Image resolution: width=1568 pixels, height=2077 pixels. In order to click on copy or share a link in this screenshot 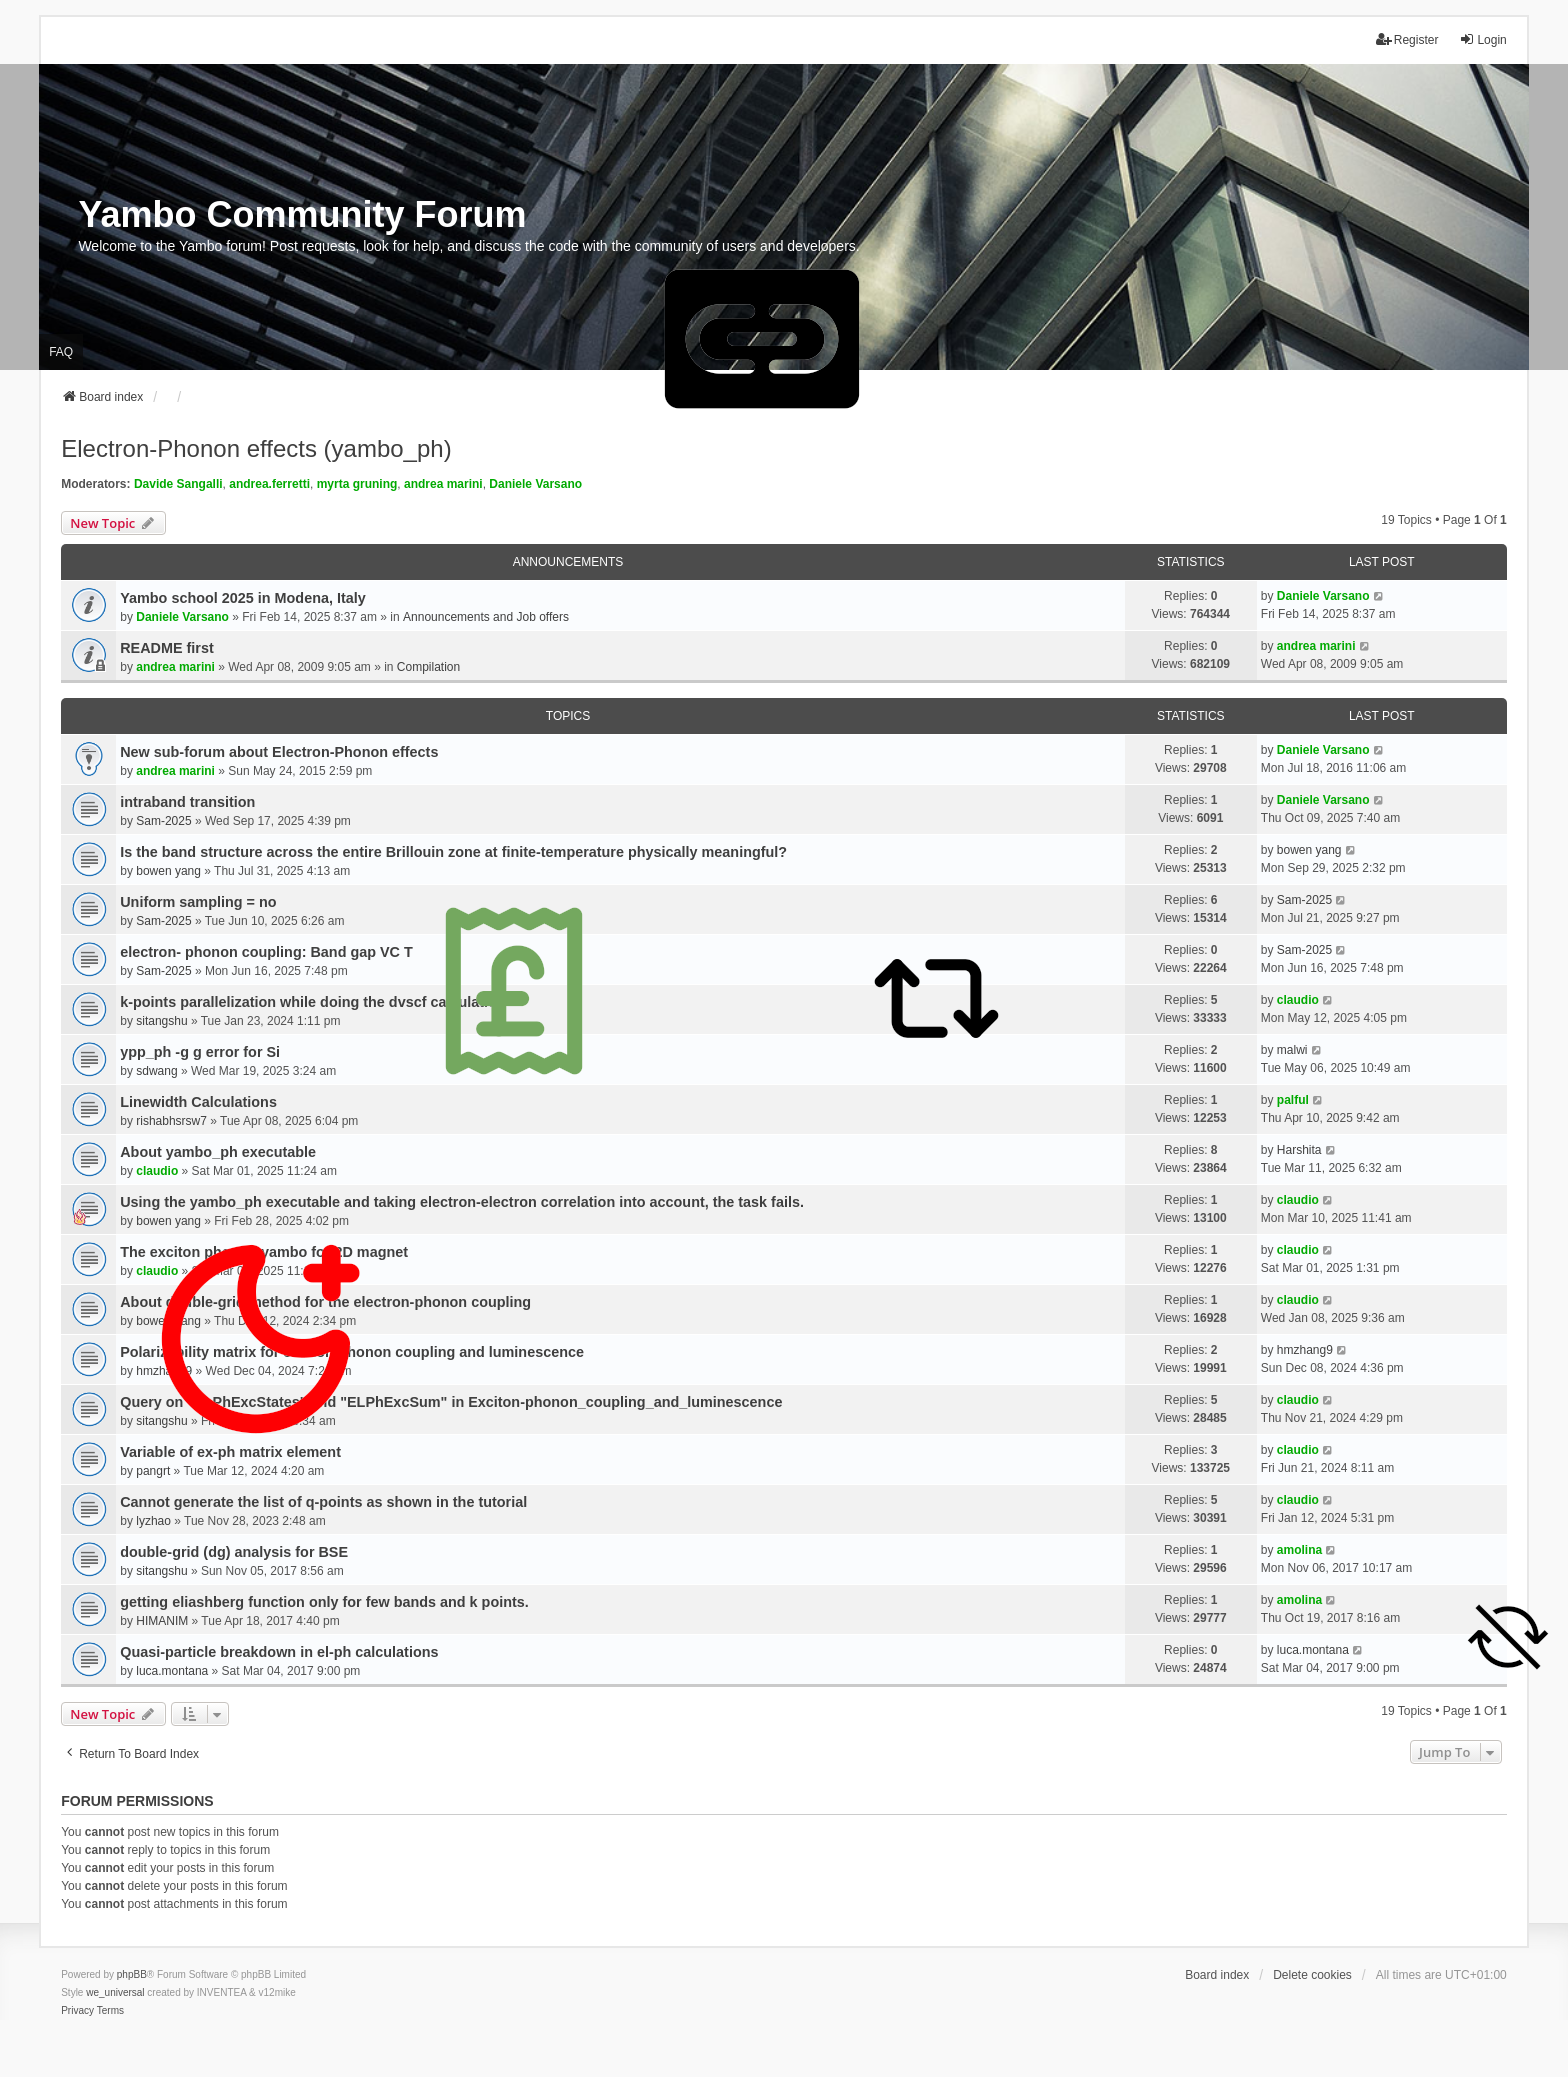, I will do `click(762, 339)`.